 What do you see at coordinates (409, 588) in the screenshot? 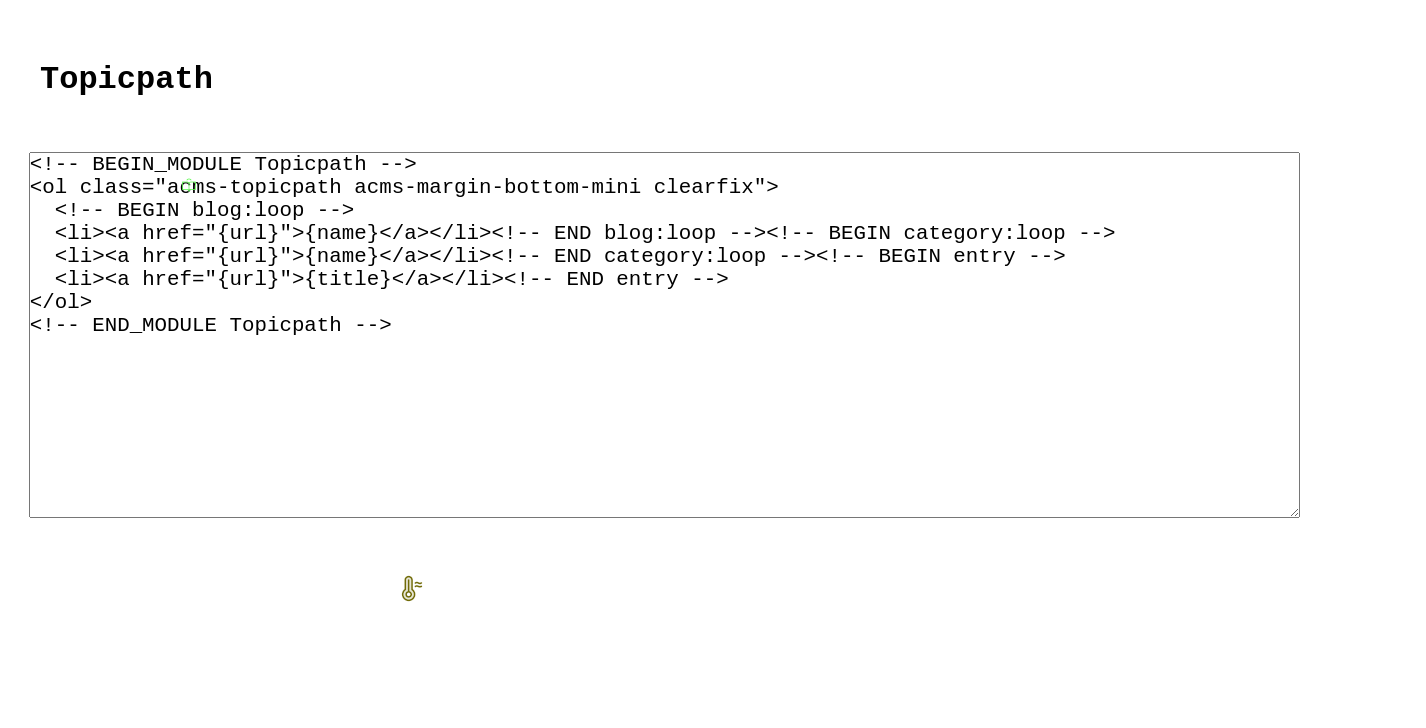
I see `indicates high temperature or heat warning` at bounding box center [409, 588].